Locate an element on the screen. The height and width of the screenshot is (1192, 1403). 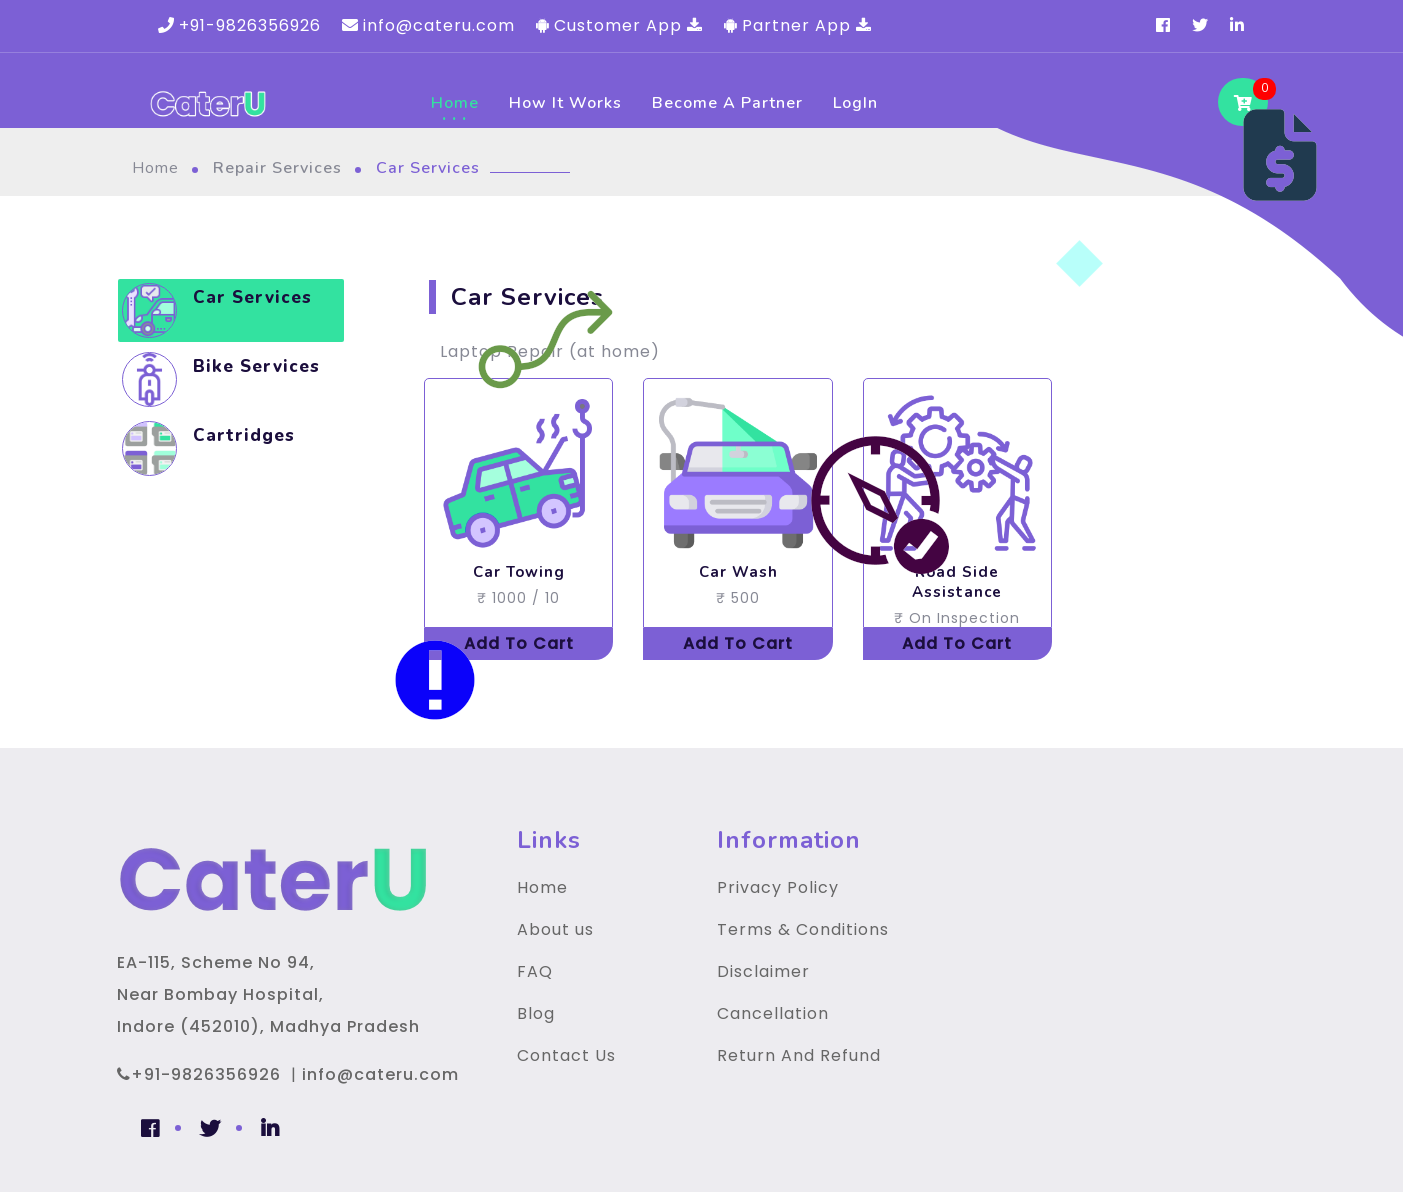
active navigation or orientation mode is located at coordinates (875, 500).